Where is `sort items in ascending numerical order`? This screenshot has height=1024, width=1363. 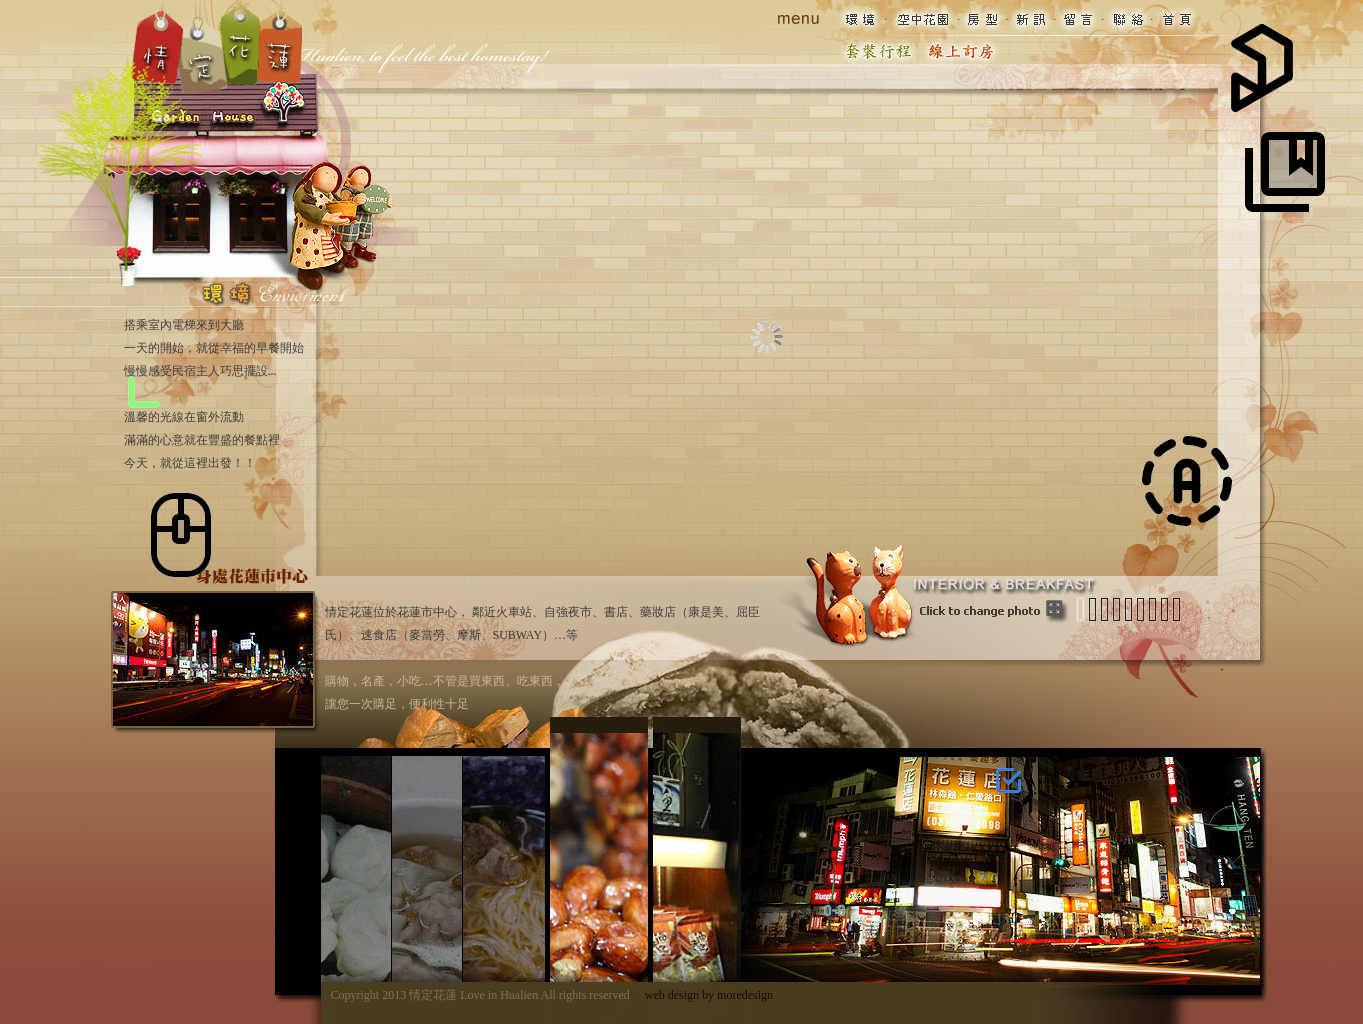
sort items in ascending numerical order is located at coordinates (834, 910).